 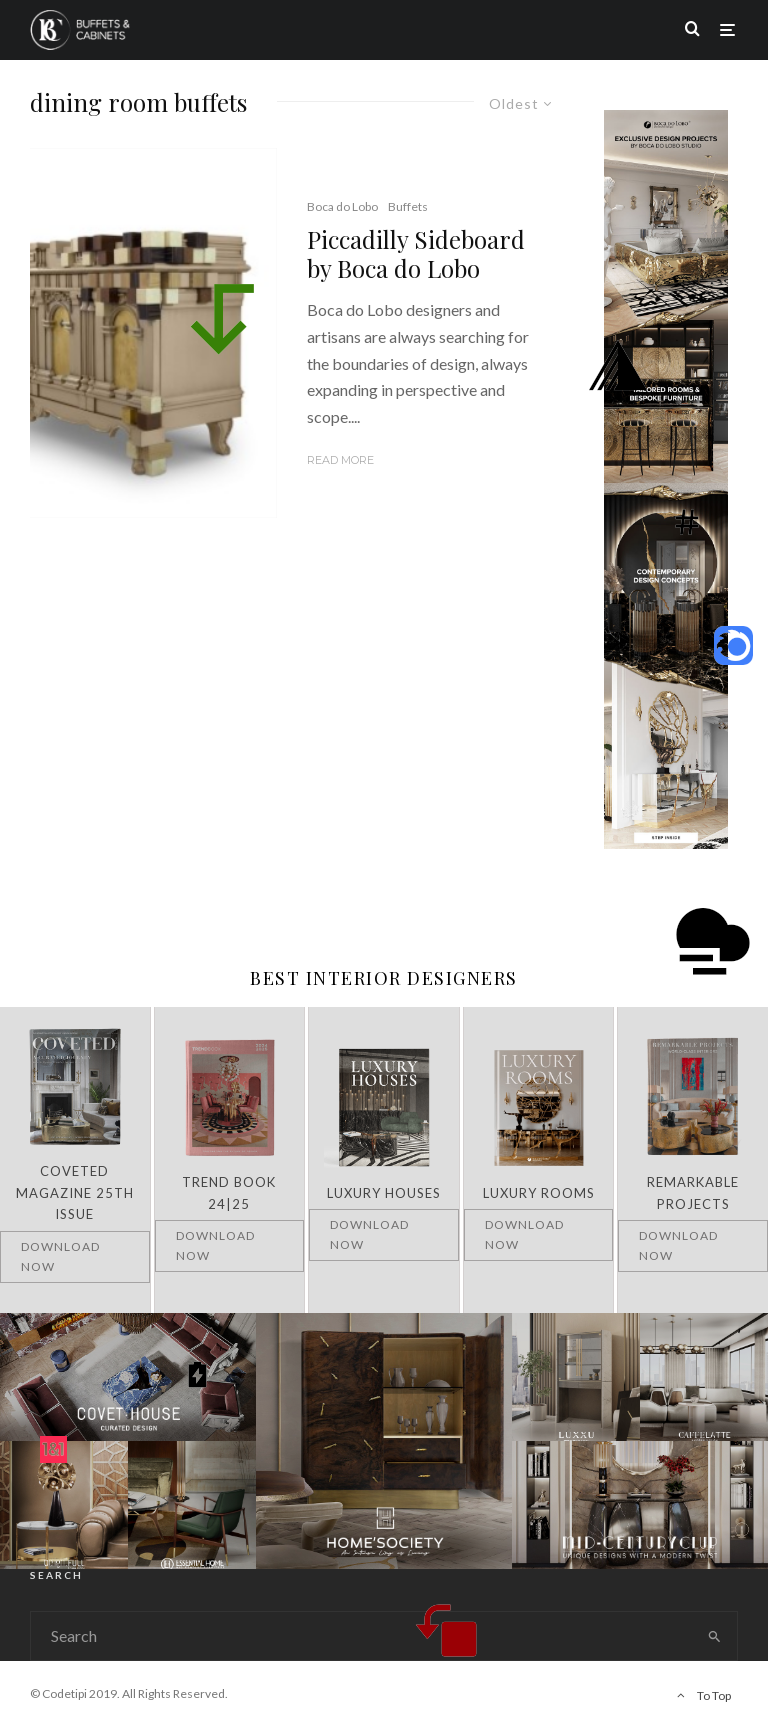 What do you see at coordinates (53, 1449) in the screenshot?
I see `1&1 web hosting service logo` at bounding box center [53, 1449].